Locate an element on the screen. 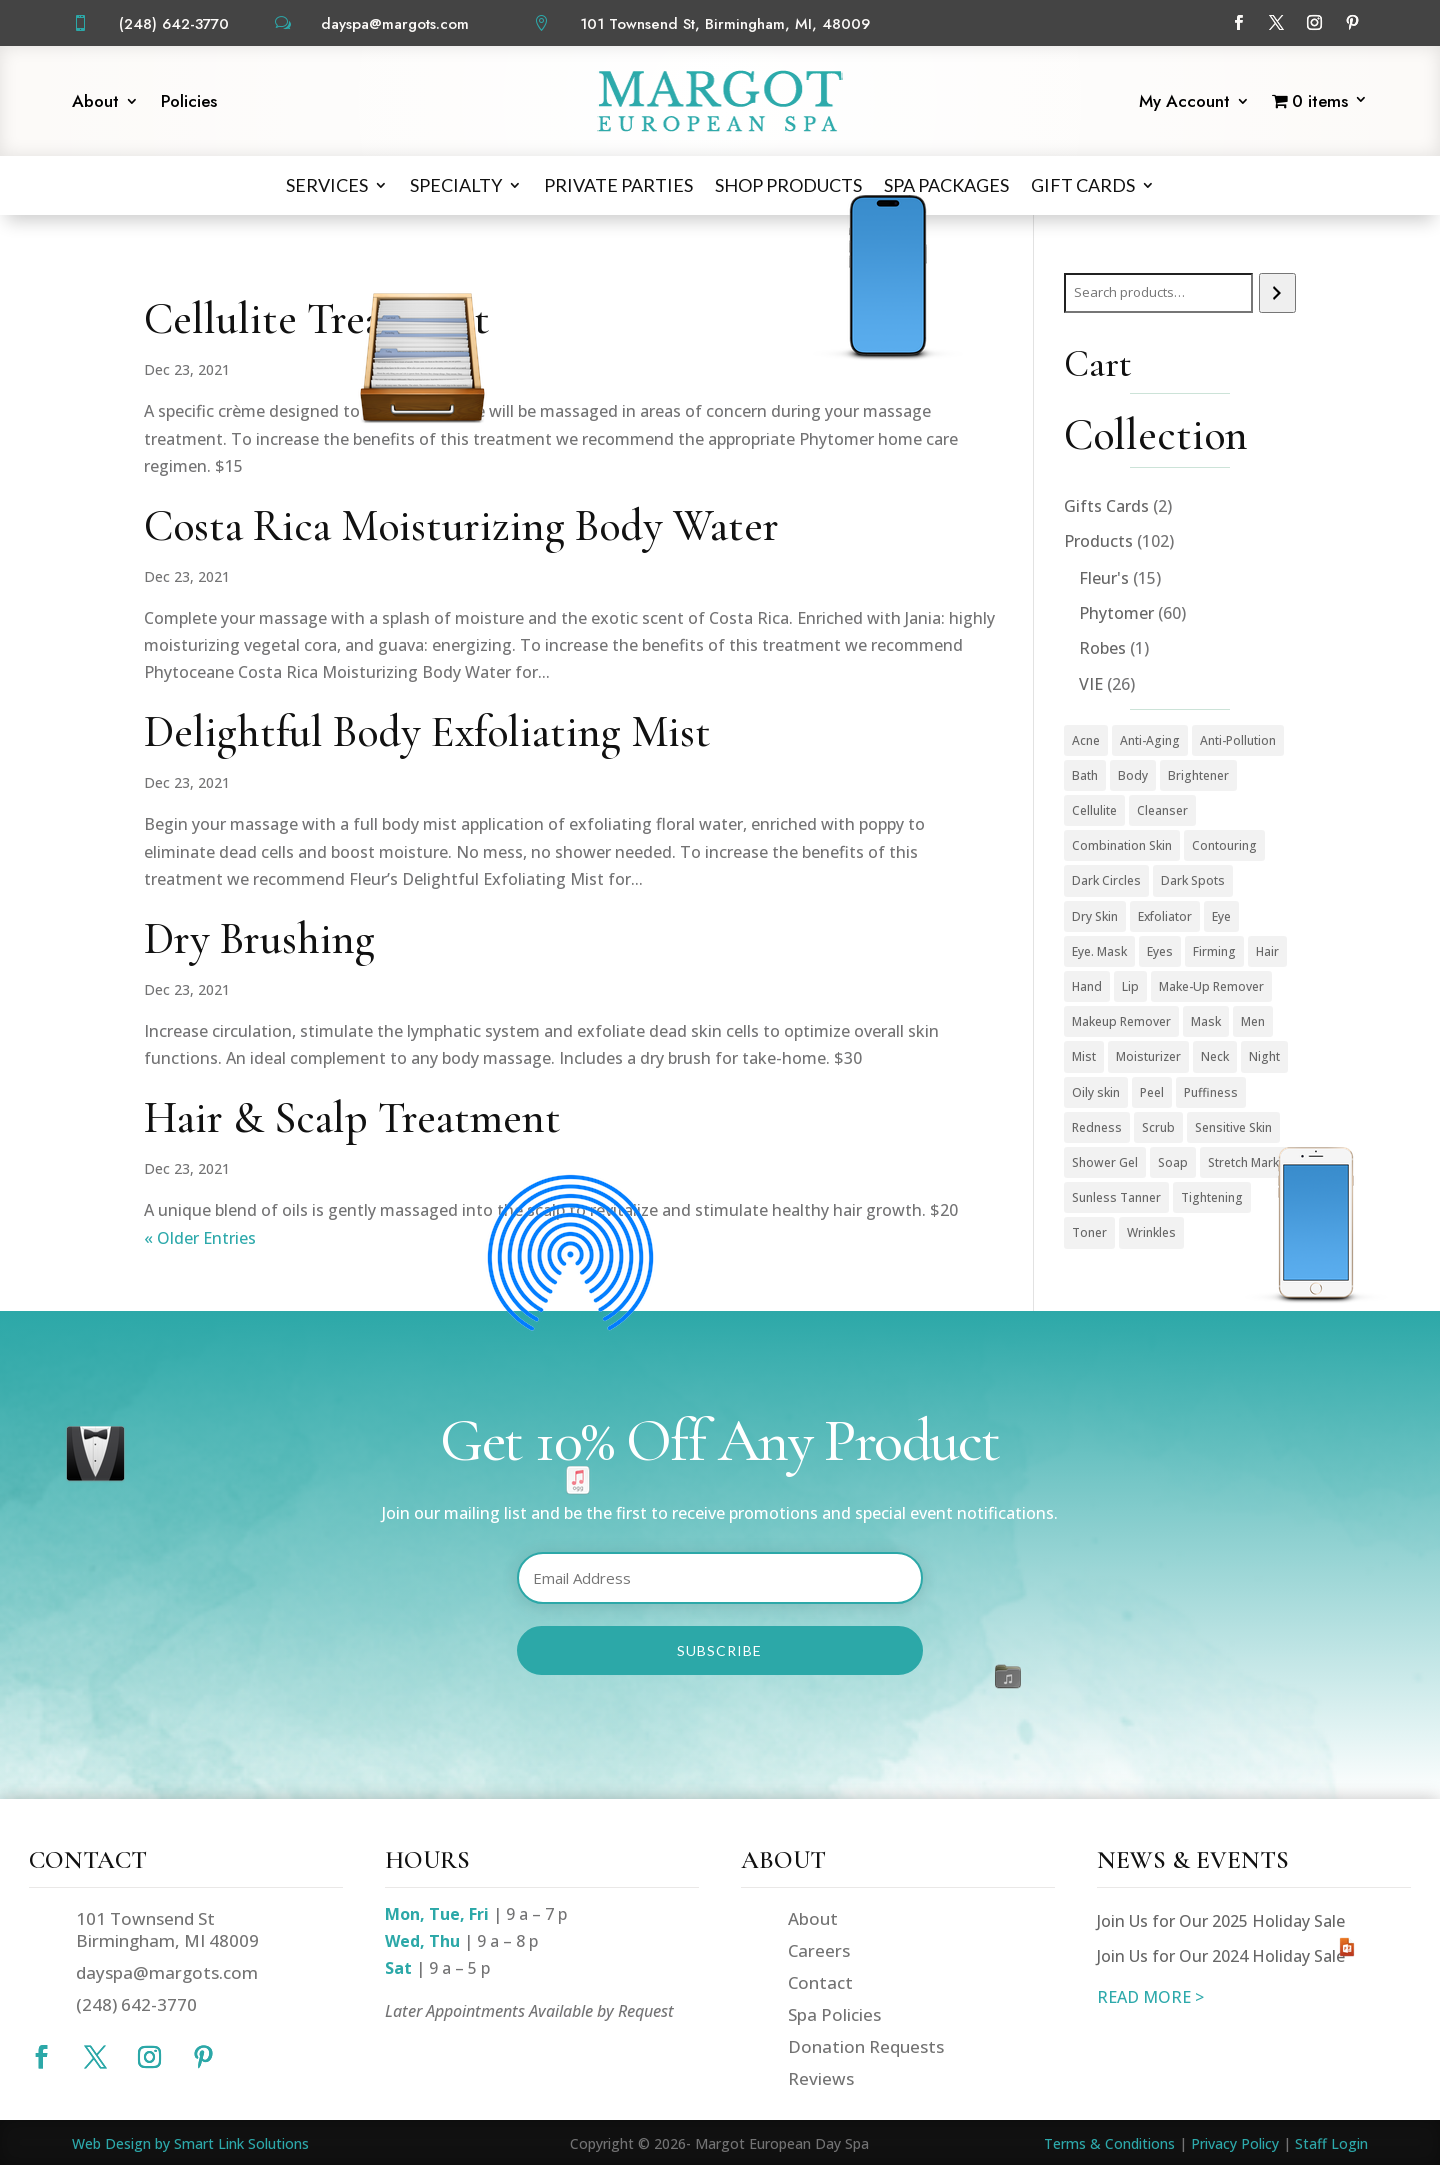 The height and width of the screenshot is (2165, 1440). manage connected iPhone device is located at coordinates (1316, 1225).